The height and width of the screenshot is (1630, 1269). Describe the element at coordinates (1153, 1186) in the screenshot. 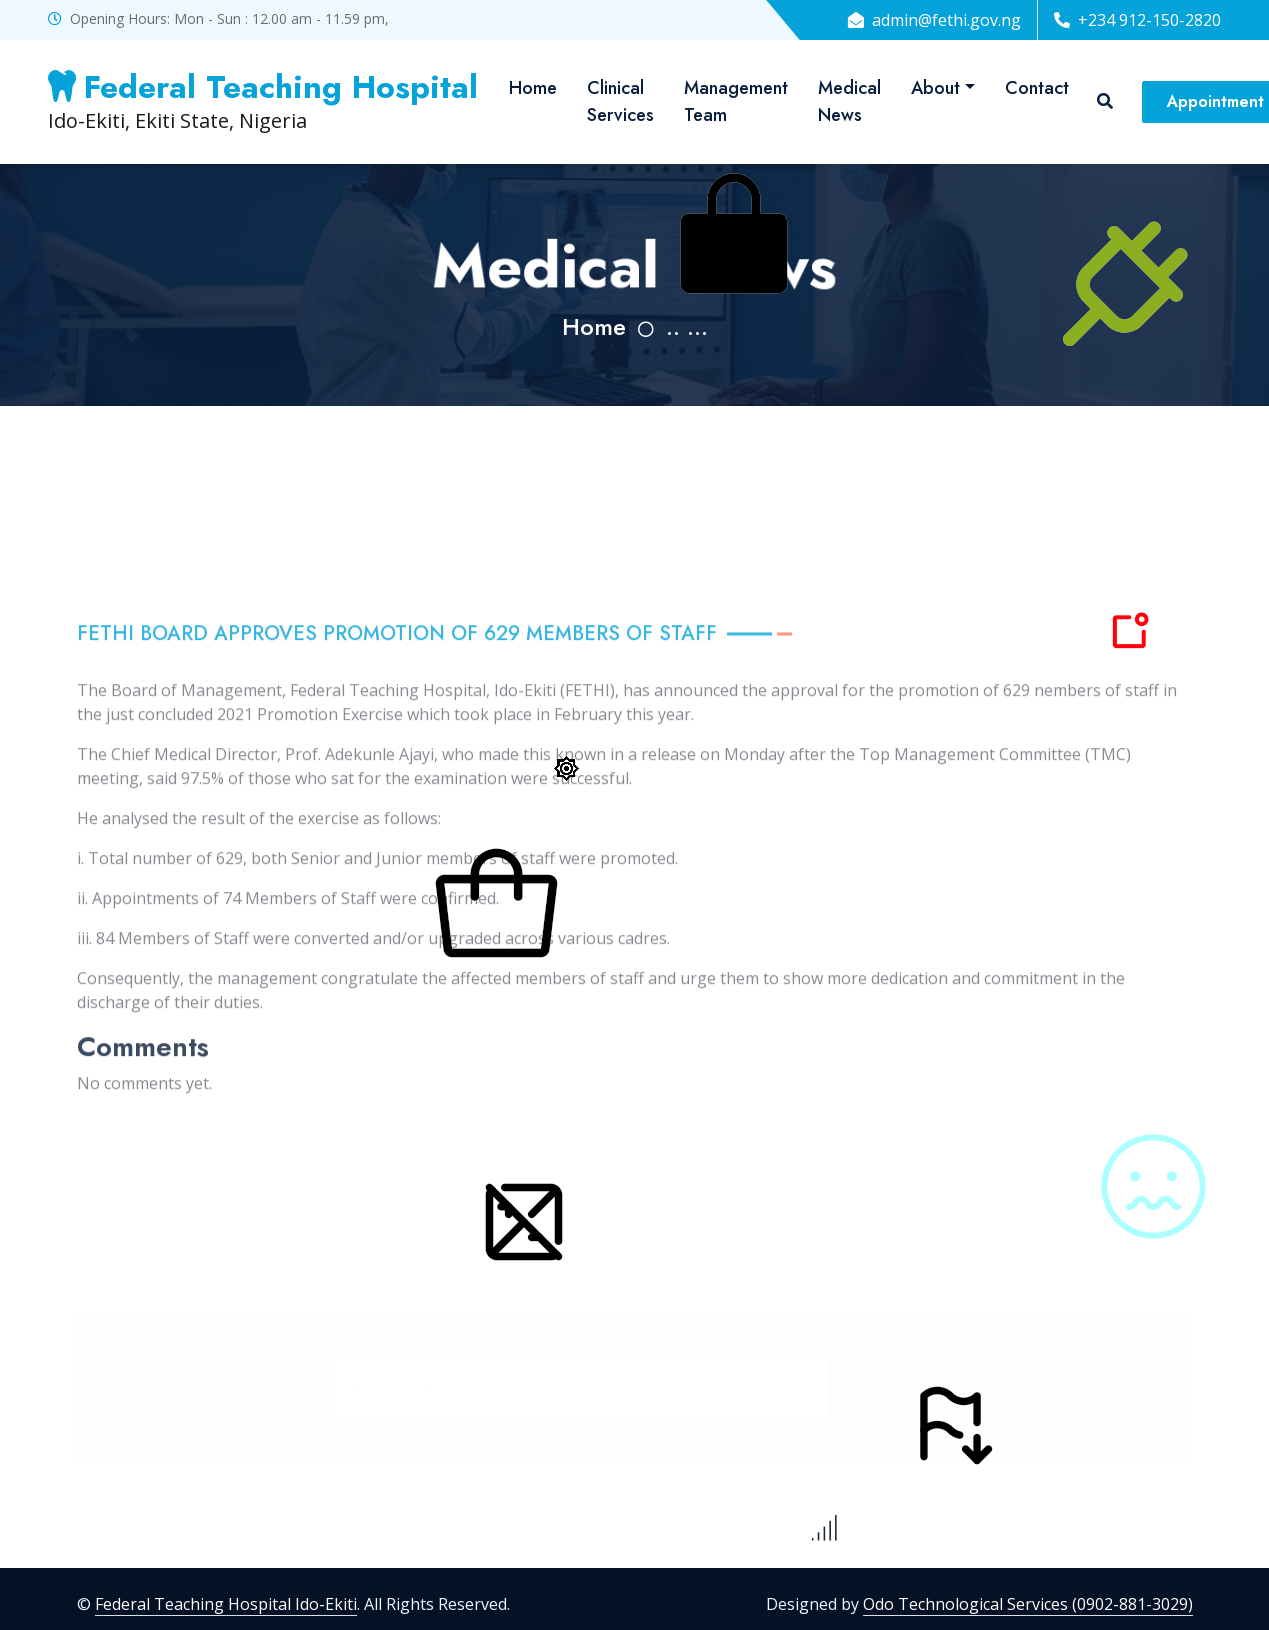

I see `indicates a nervous or anxious status` at that location.